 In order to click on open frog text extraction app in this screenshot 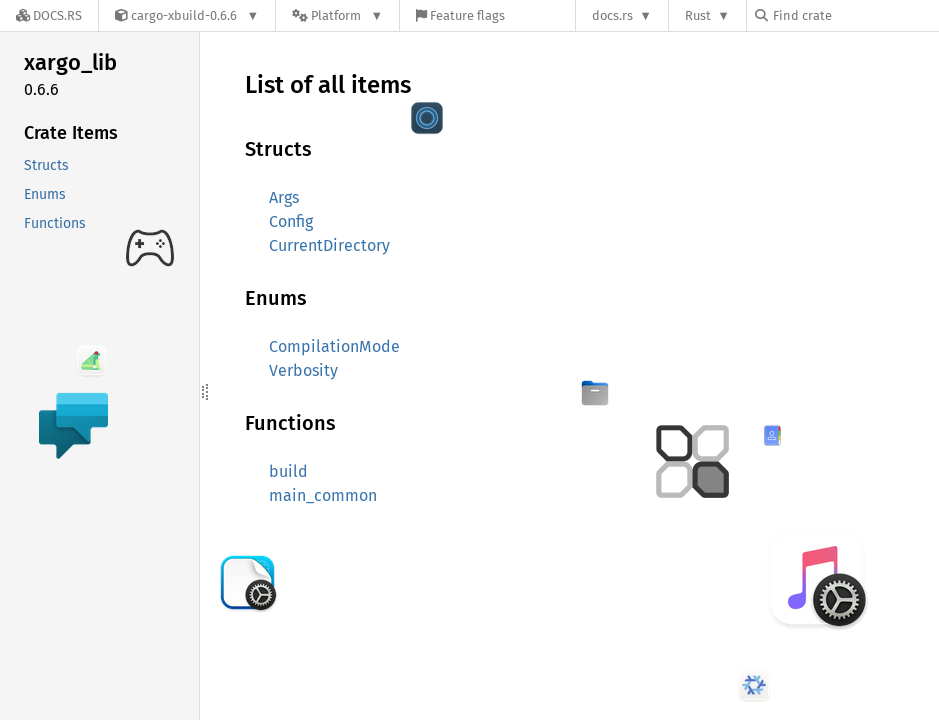, I will do `click(91, 360)`.